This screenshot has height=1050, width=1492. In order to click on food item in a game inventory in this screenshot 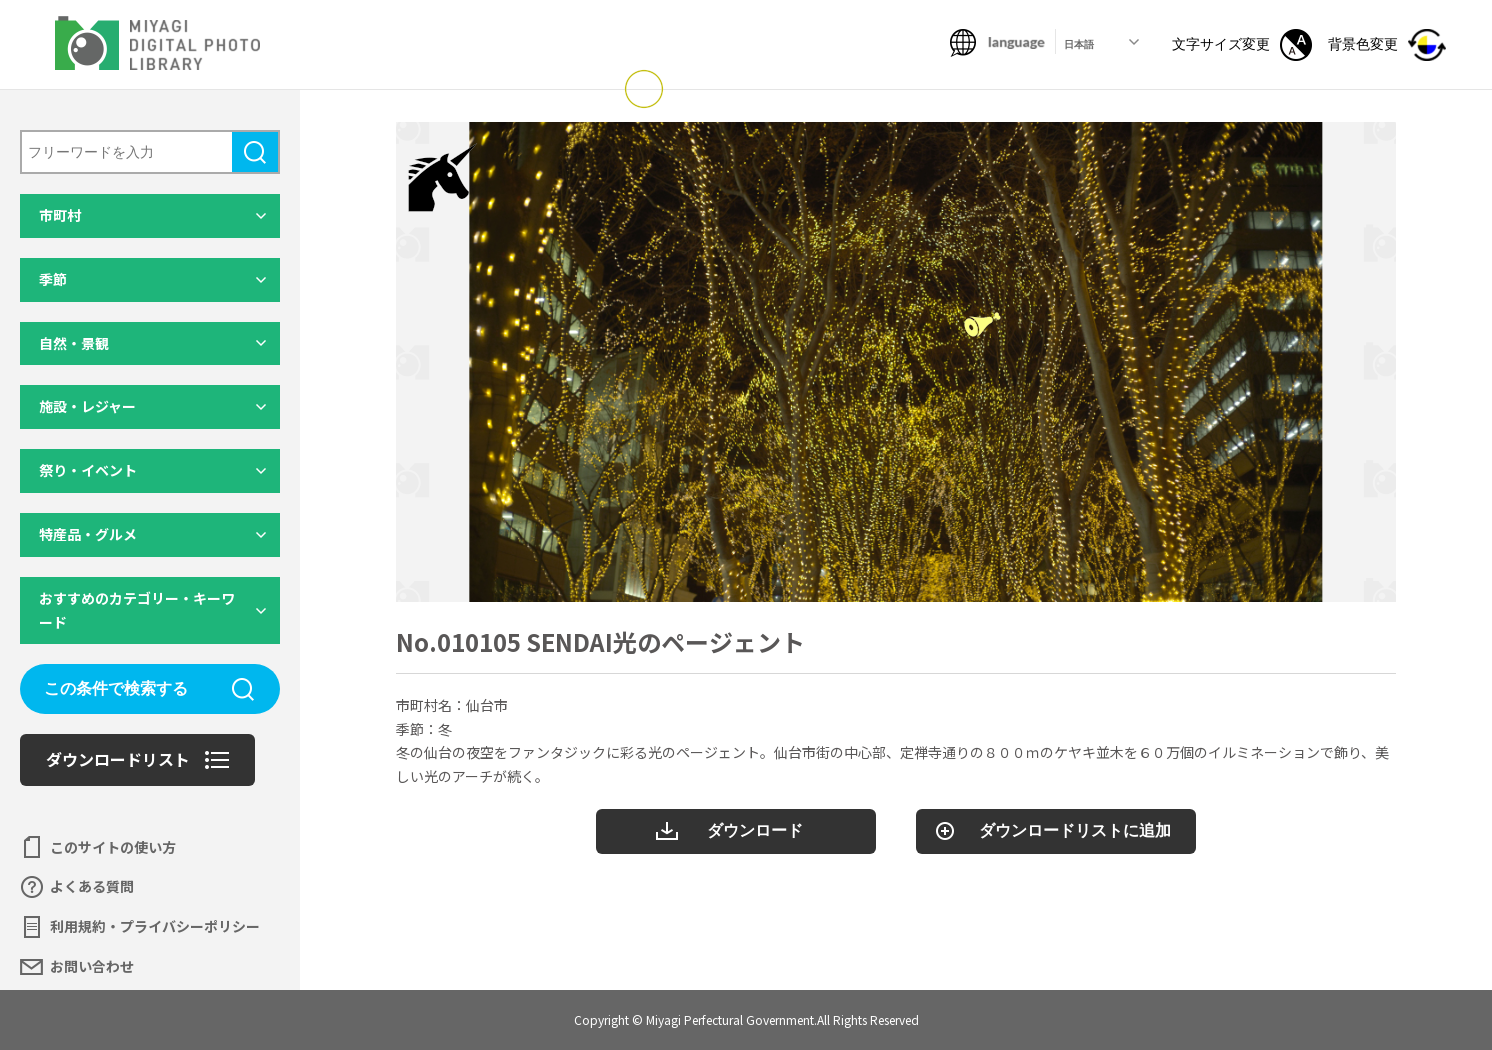, I will do `click(982, 324)`.